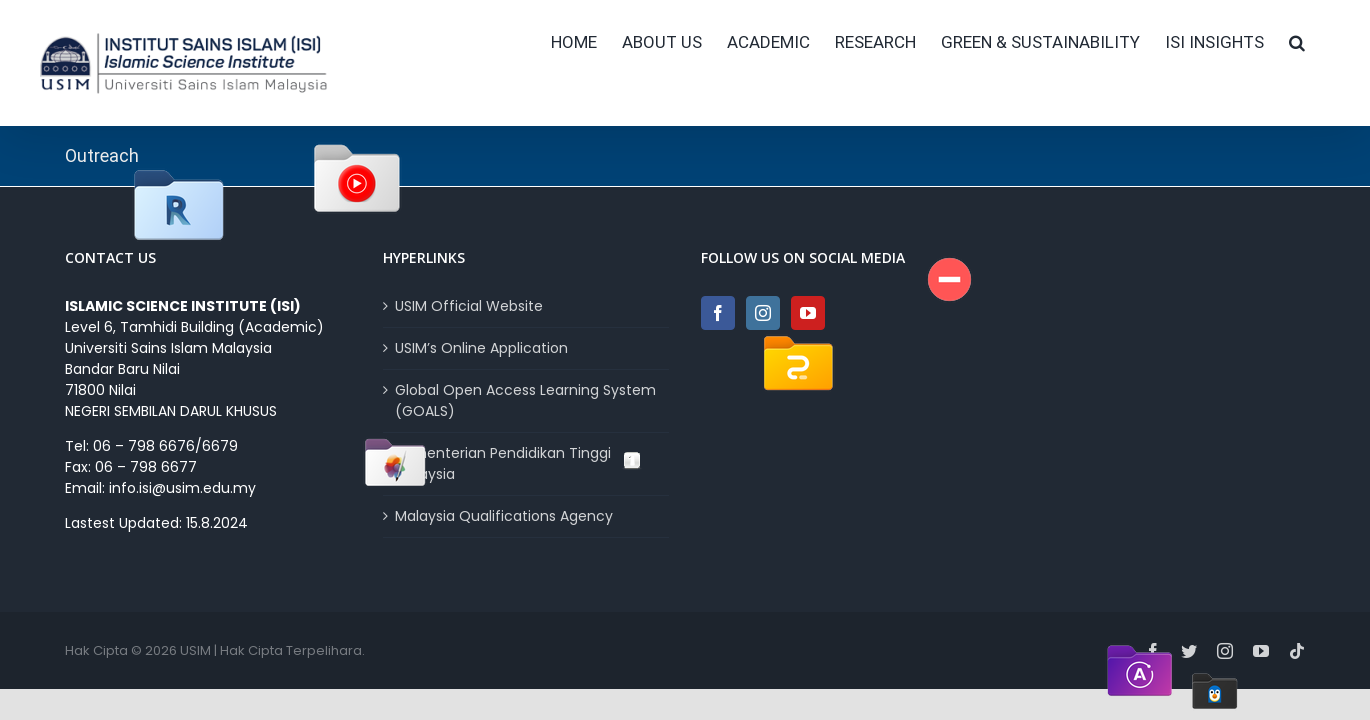  Describe the element at coordinates (949, 279) in the screenshot. I see `remove an item from a list or collection` at that location.